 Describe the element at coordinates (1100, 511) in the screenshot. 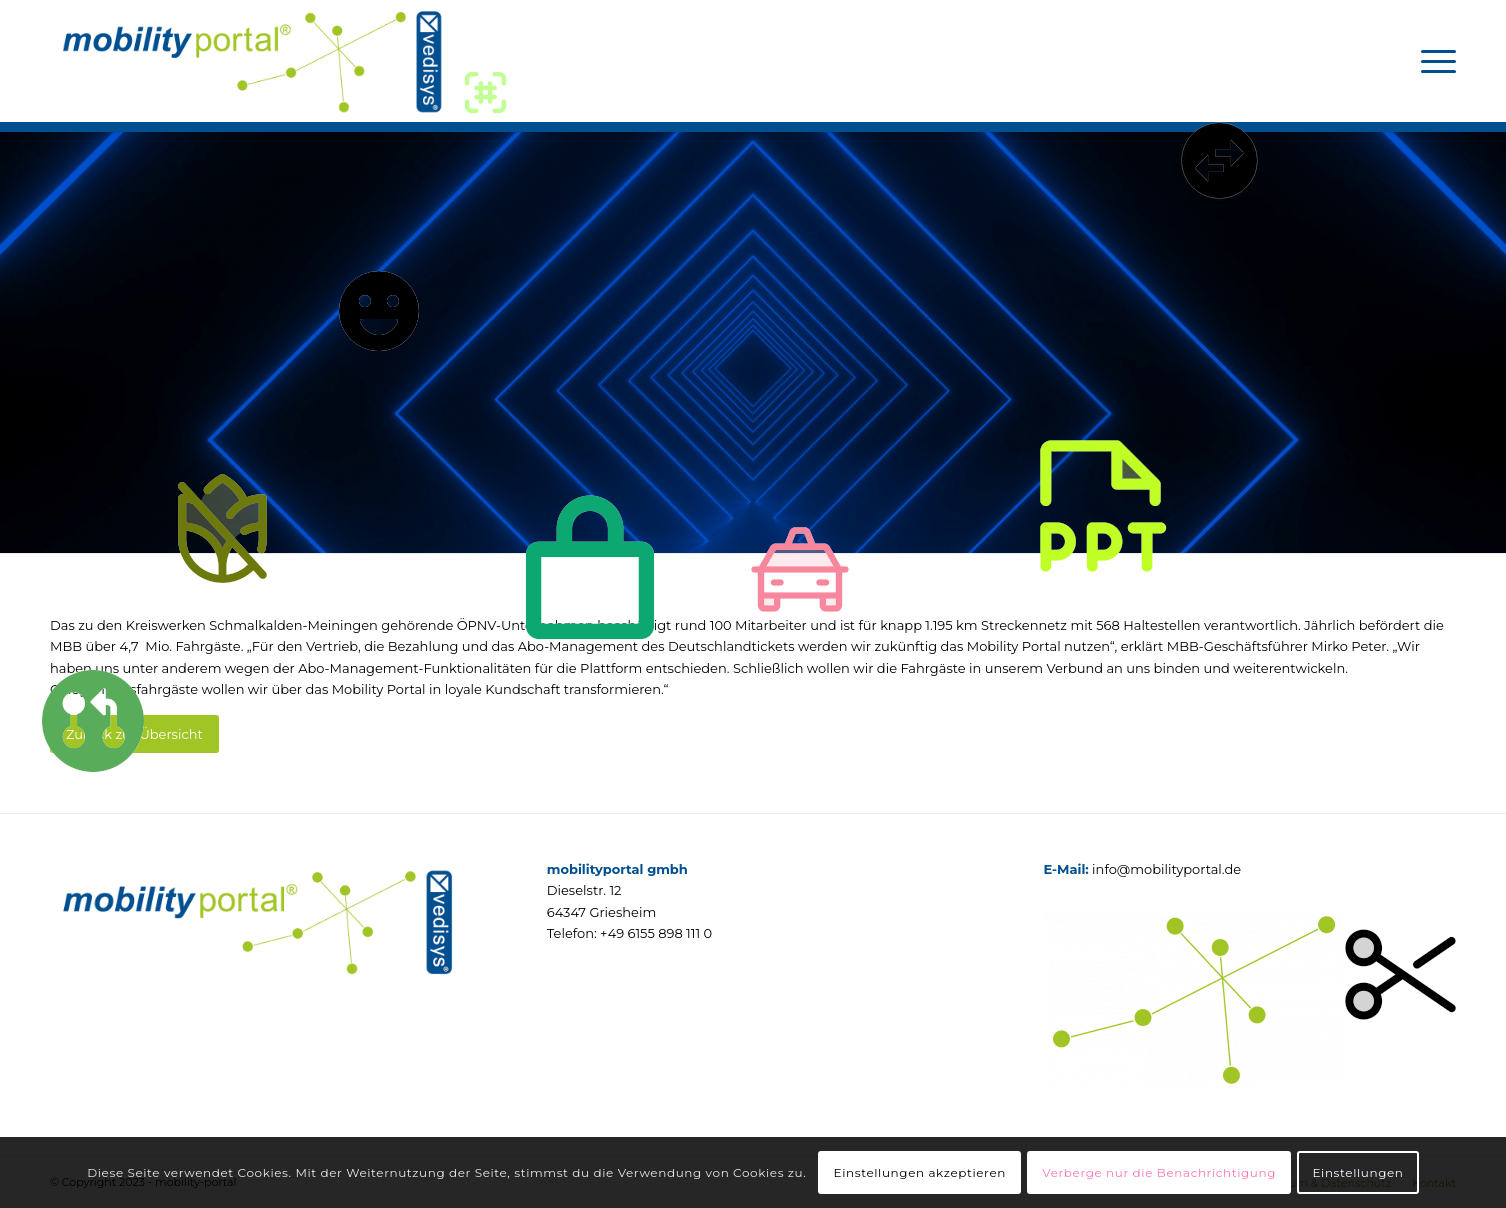

I see `open a PowerPoint presentation file` at that location.